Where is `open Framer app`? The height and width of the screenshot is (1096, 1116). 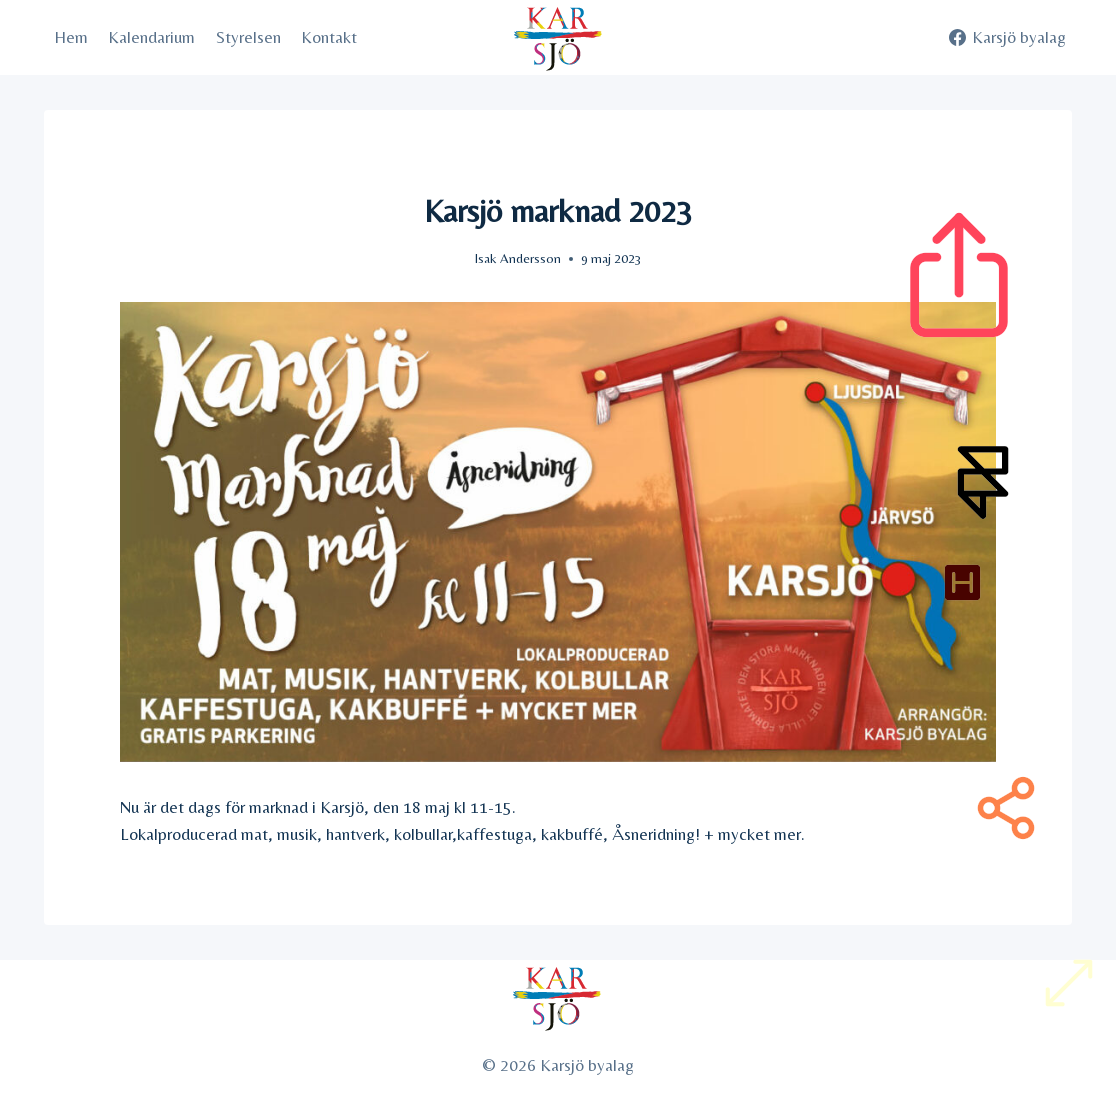
open Framer app is located at coordinates (983, 481).